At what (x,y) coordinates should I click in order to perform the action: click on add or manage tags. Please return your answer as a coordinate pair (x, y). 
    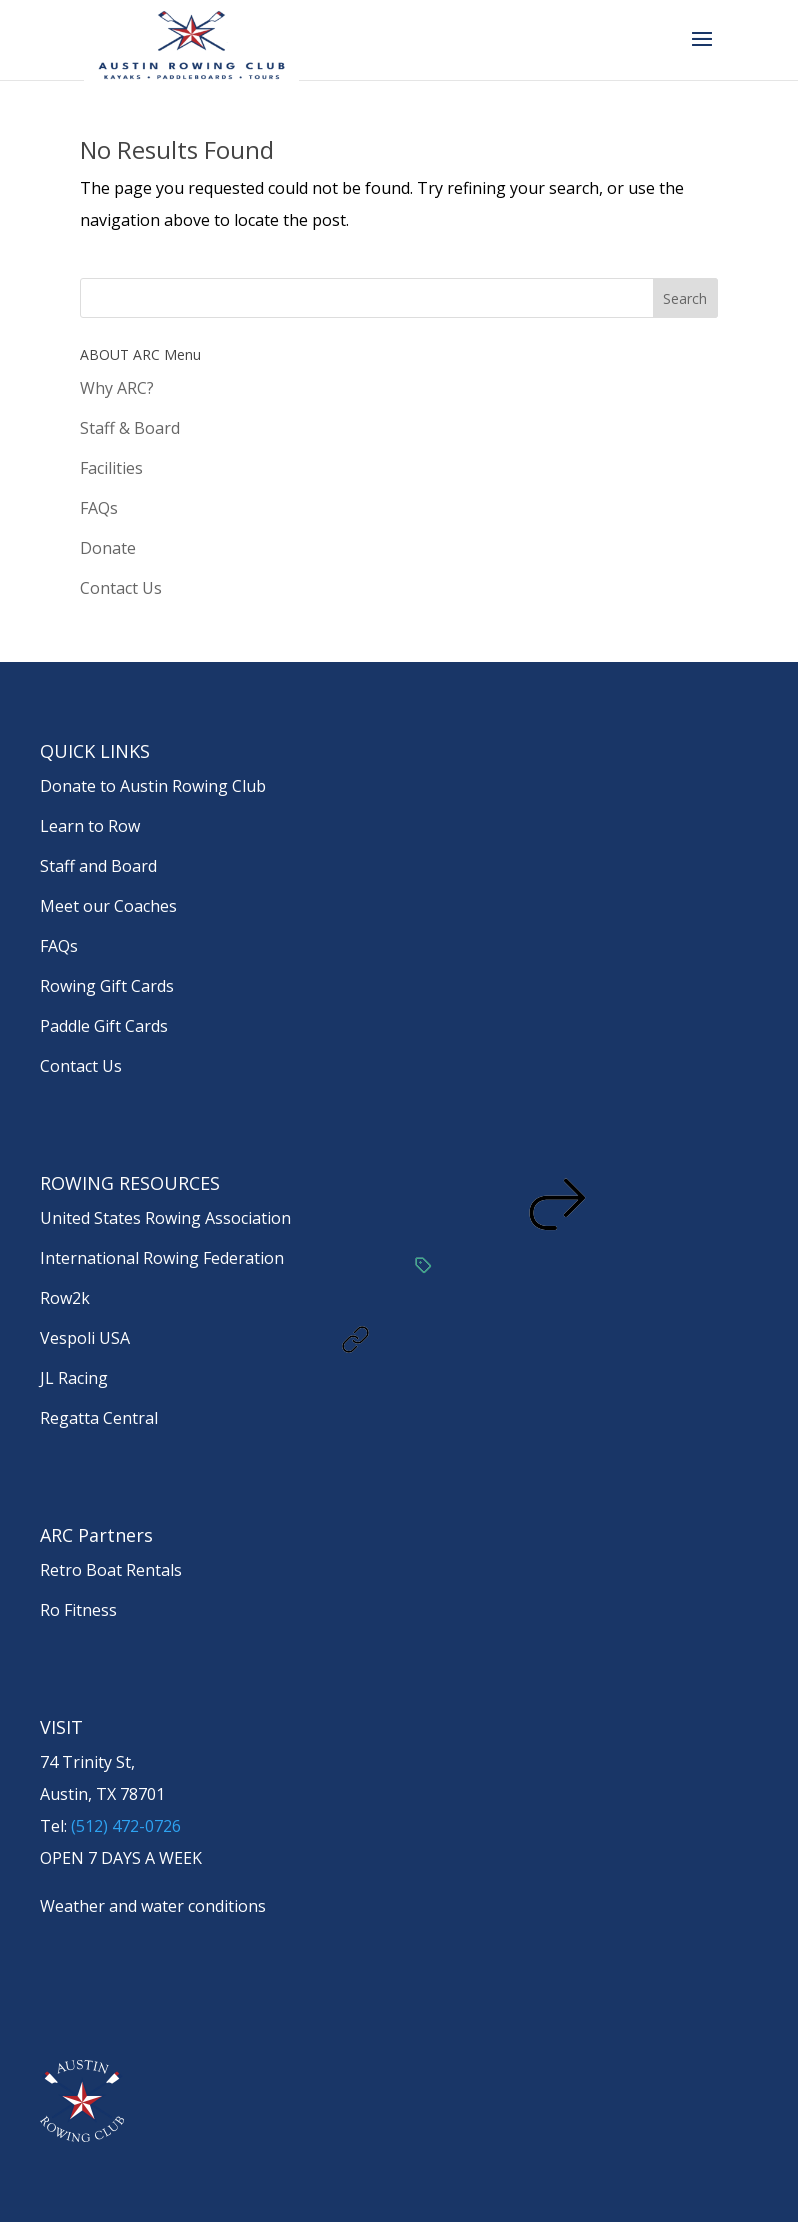
    Looking at the image, I should click on (423, 1265).